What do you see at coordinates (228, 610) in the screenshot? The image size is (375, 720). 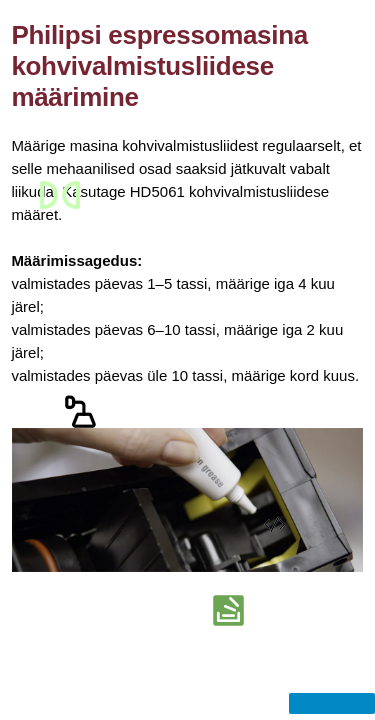 I see `visit stack overflow for developer help` at bounding box center [228, 610].